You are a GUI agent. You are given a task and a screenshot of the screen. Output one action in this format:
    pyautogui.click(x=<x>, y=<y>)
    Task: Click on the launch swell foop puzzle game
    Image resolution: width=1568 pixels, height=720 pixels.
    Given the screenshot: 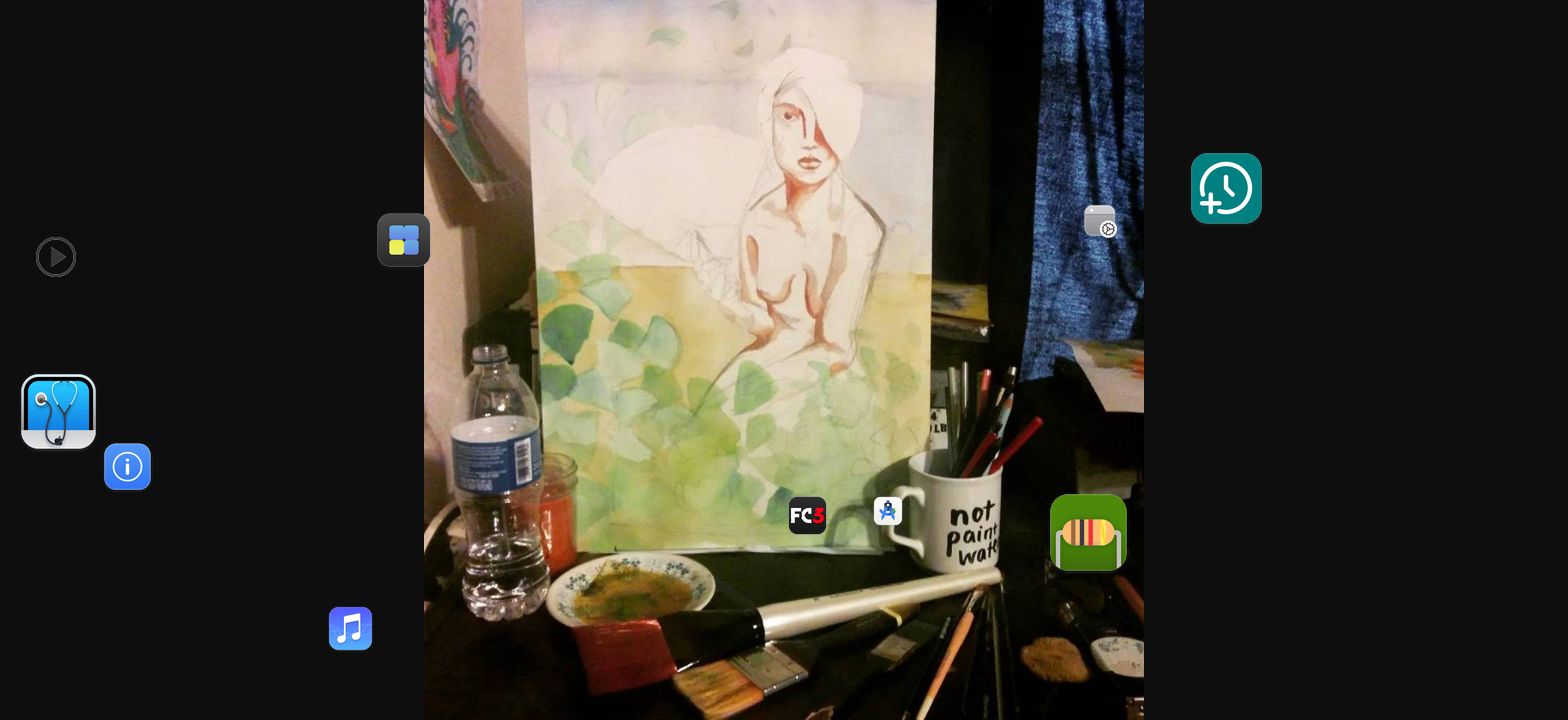 What is the action you would take?
    pyautogui.click(x=404, y=240)
    